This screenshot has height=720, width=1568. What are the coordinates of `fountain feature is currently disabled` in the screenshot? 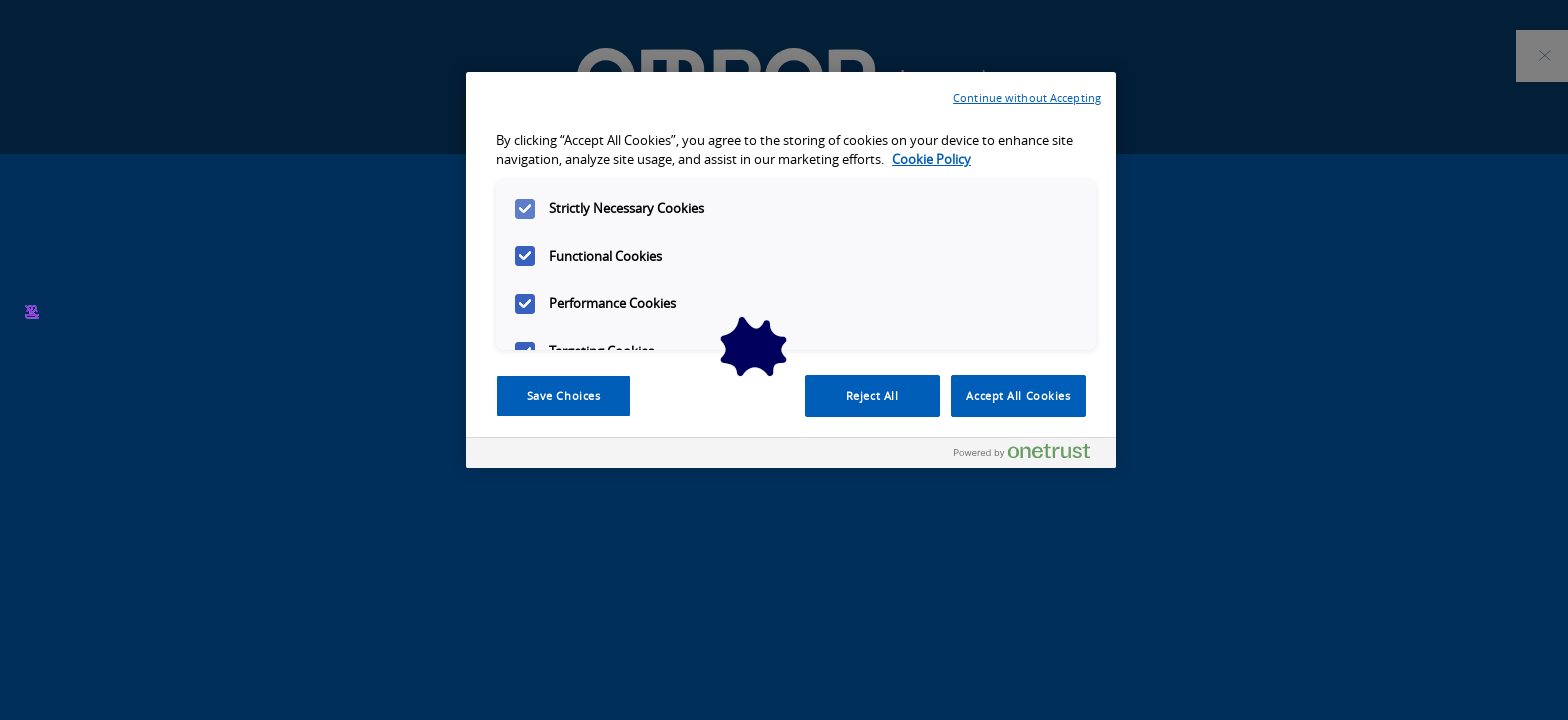 It's located at (32, 312).